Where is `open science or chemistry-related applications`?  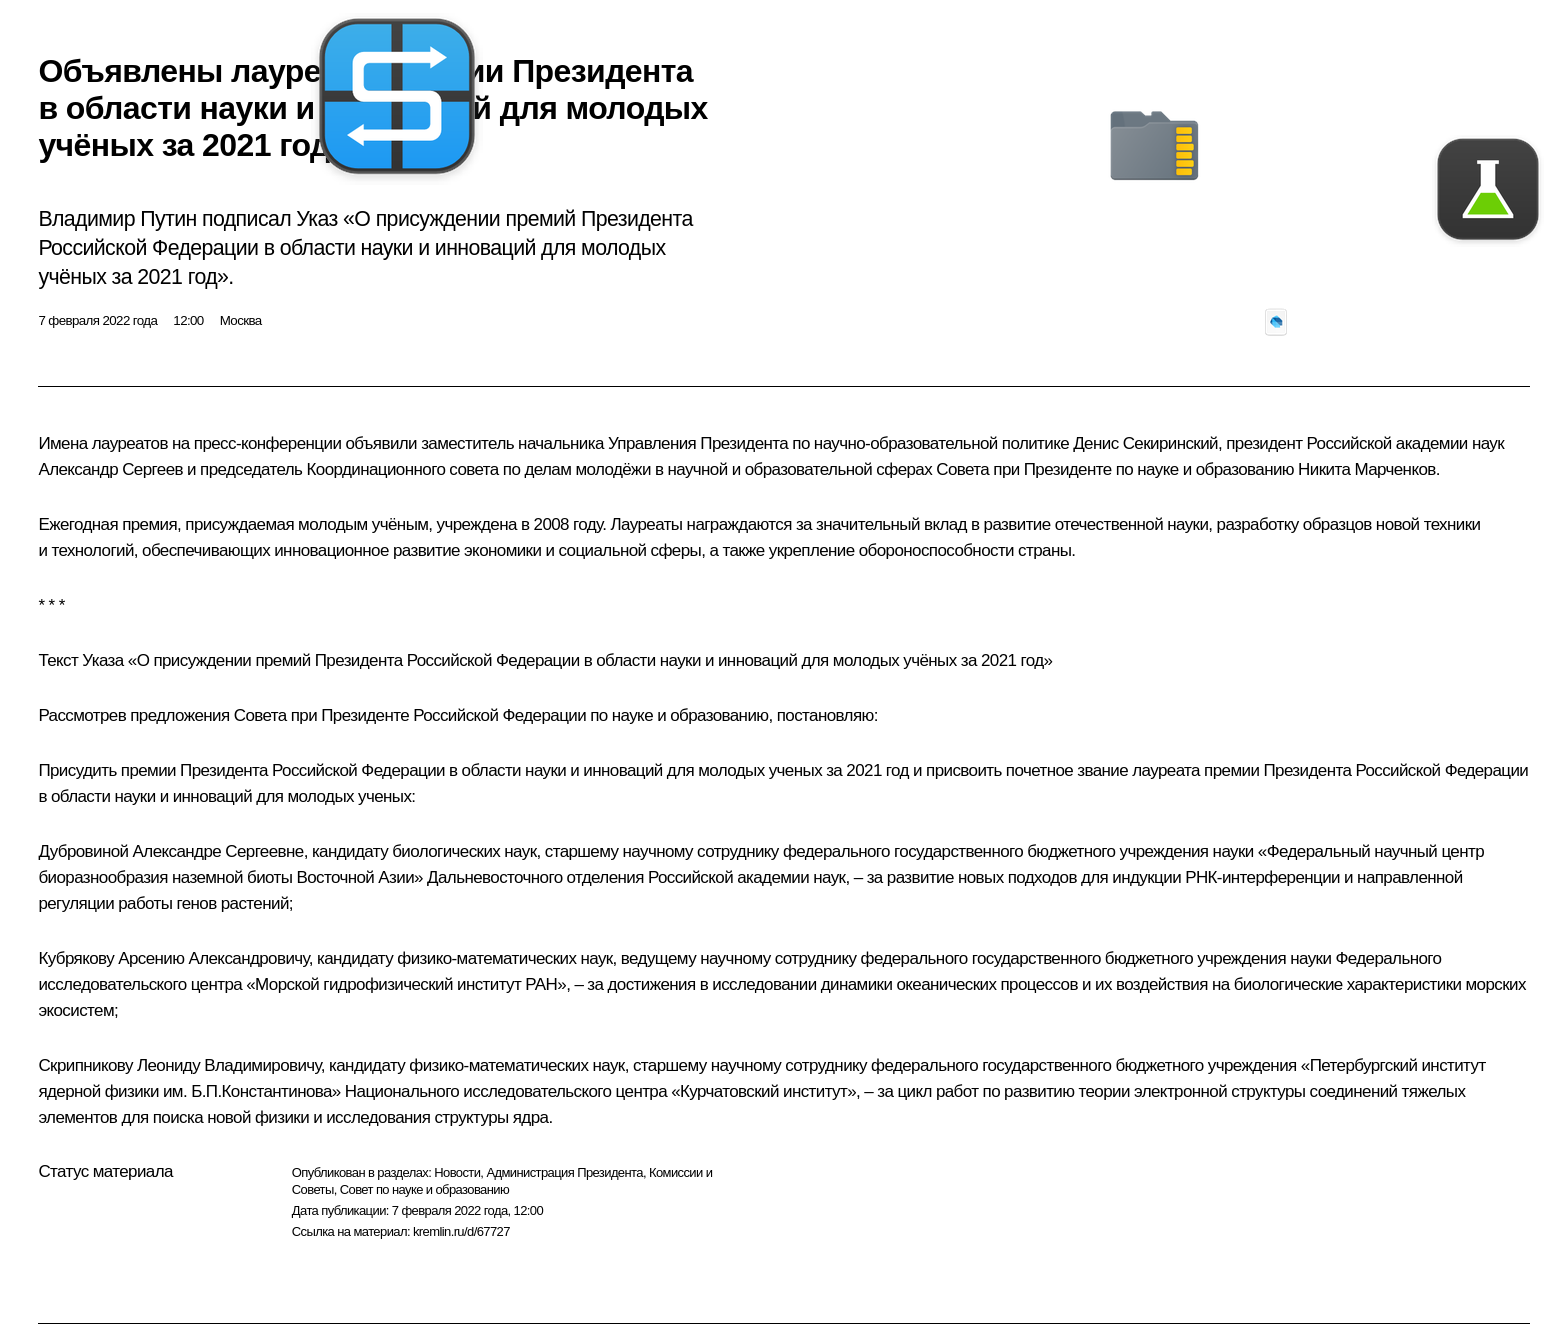
open science or chemistry-related applications is located at coordinates (1488, 191).